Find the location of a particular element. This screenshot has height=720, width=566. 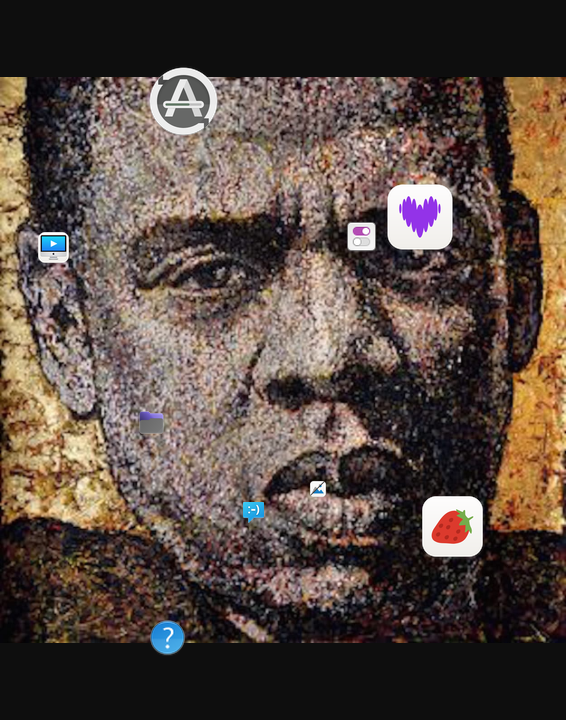

open strawberry music player is located at coordinates (452, 526).